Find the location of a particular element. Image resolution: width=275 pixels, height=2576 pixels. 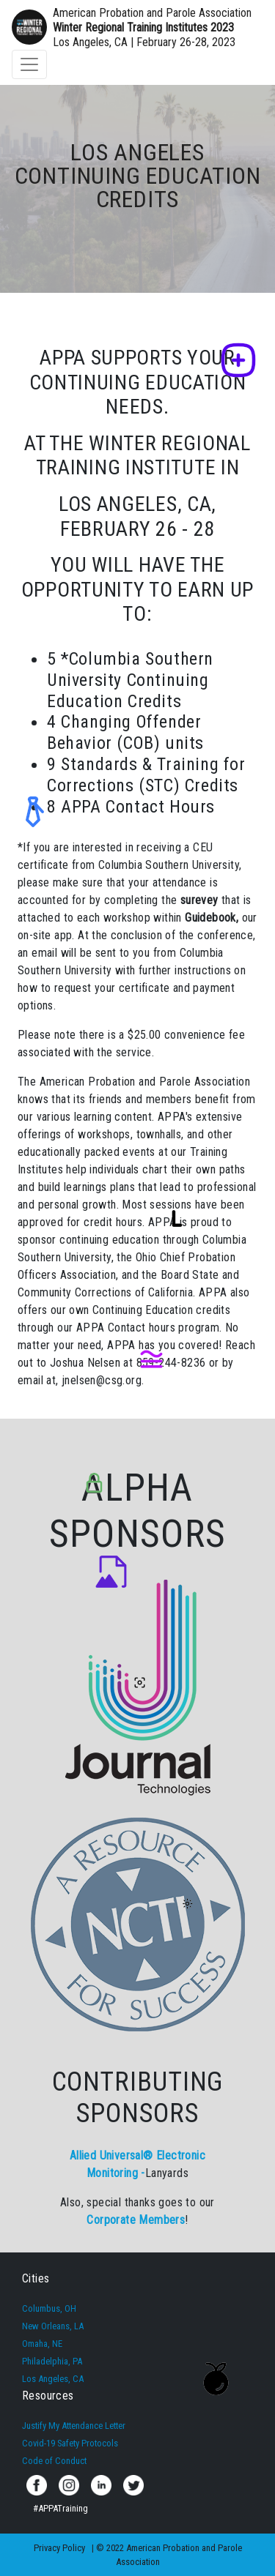

view image file is located at coordinates (113, 1572).